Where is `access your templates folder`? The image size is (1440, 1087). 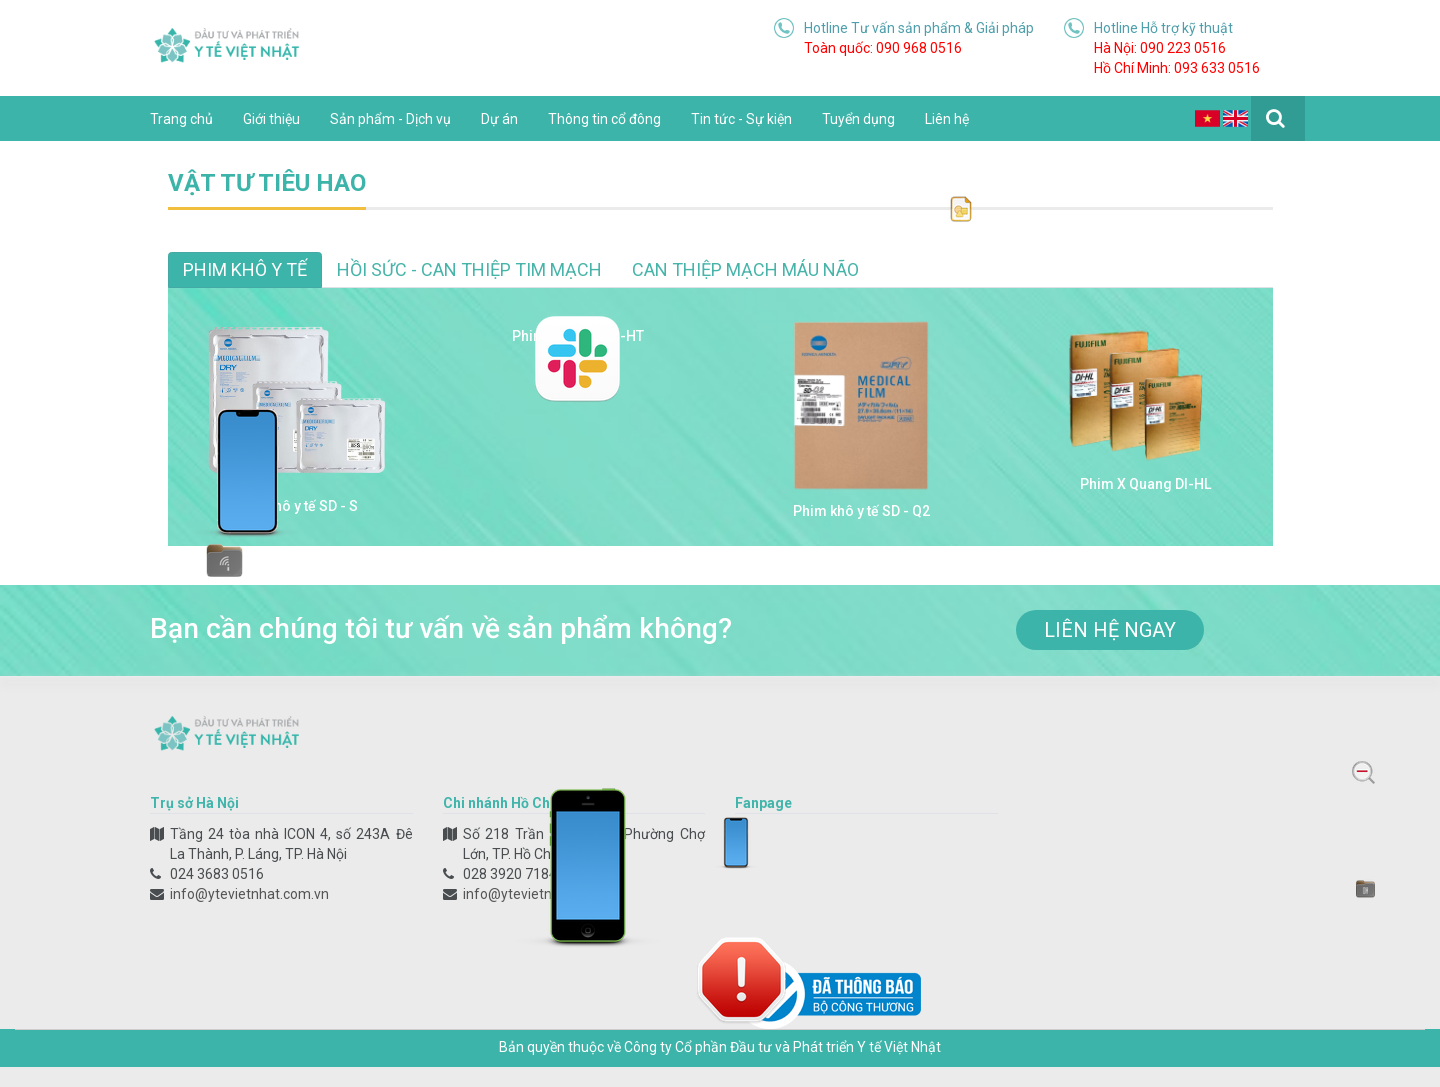 access your templates folder is located at coordinates (1365, 888).